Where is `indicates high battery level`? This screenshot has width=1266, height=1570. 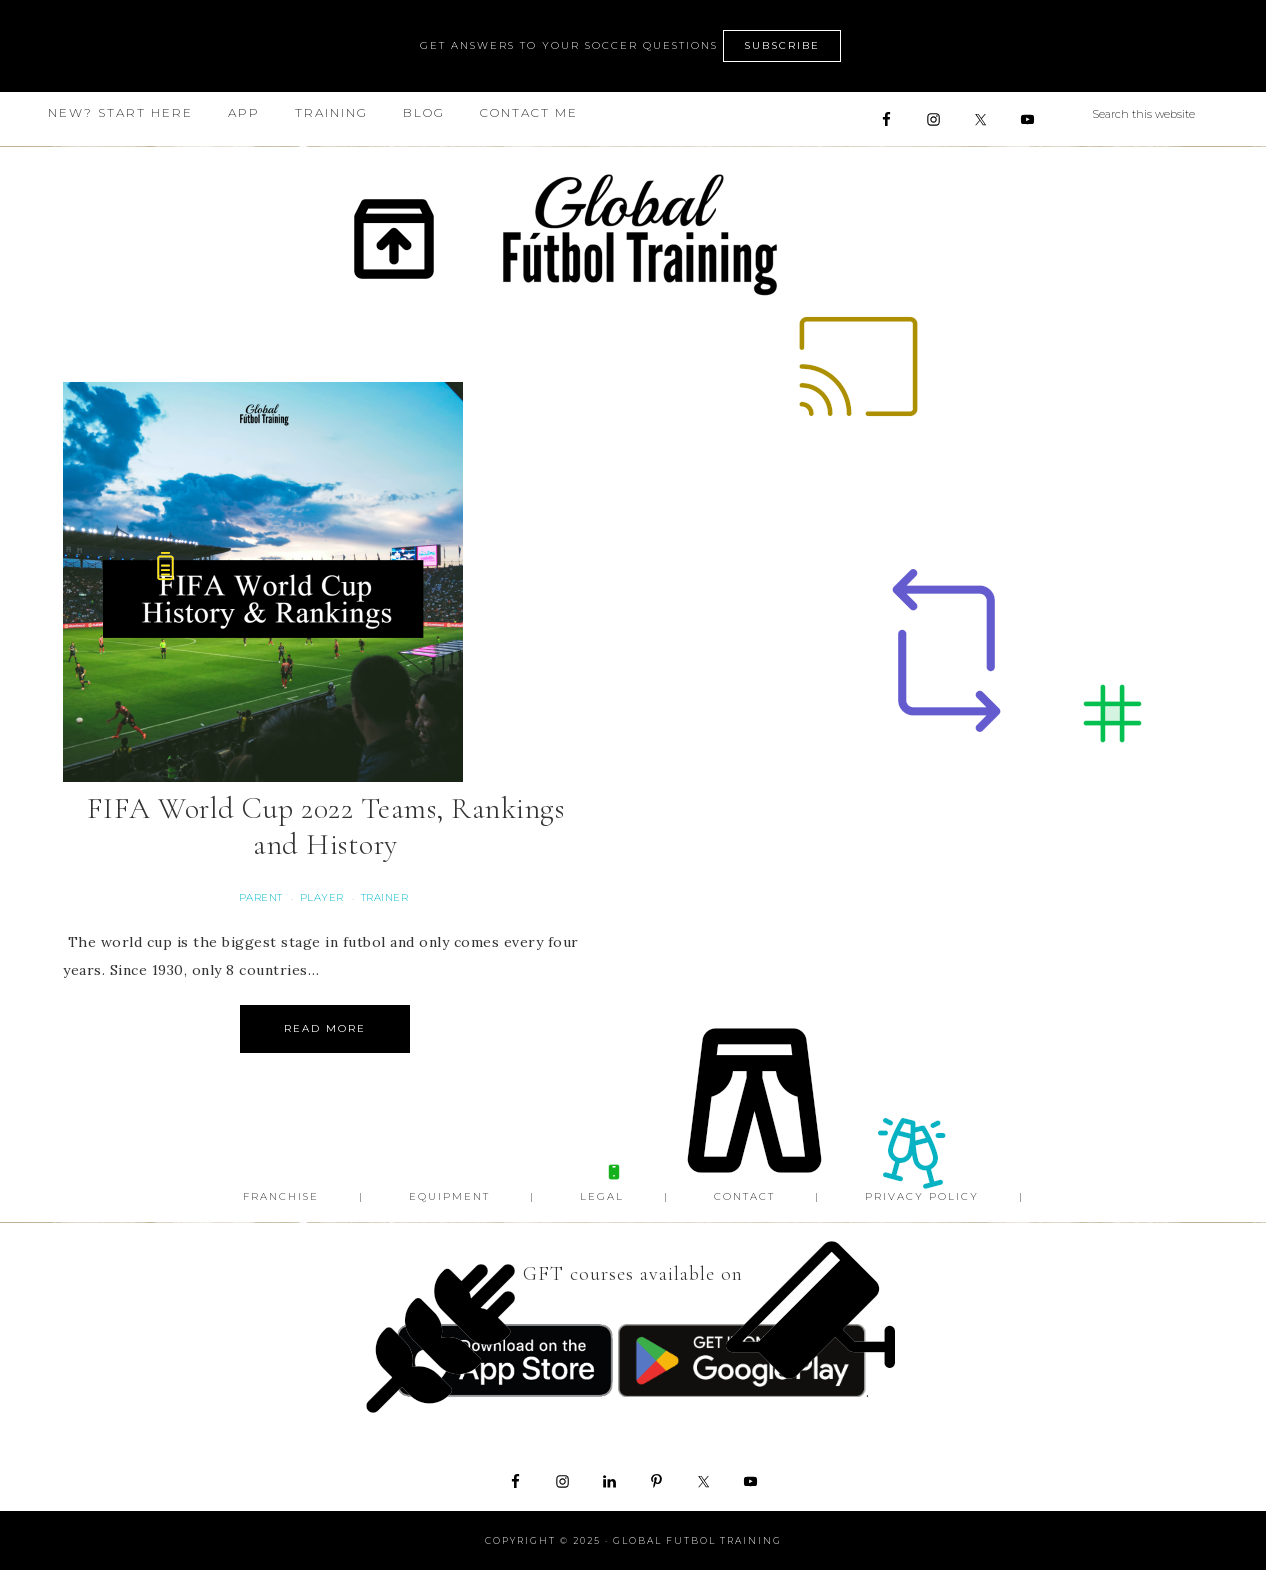 indicates high battery level is located at coordinates (165, 566).